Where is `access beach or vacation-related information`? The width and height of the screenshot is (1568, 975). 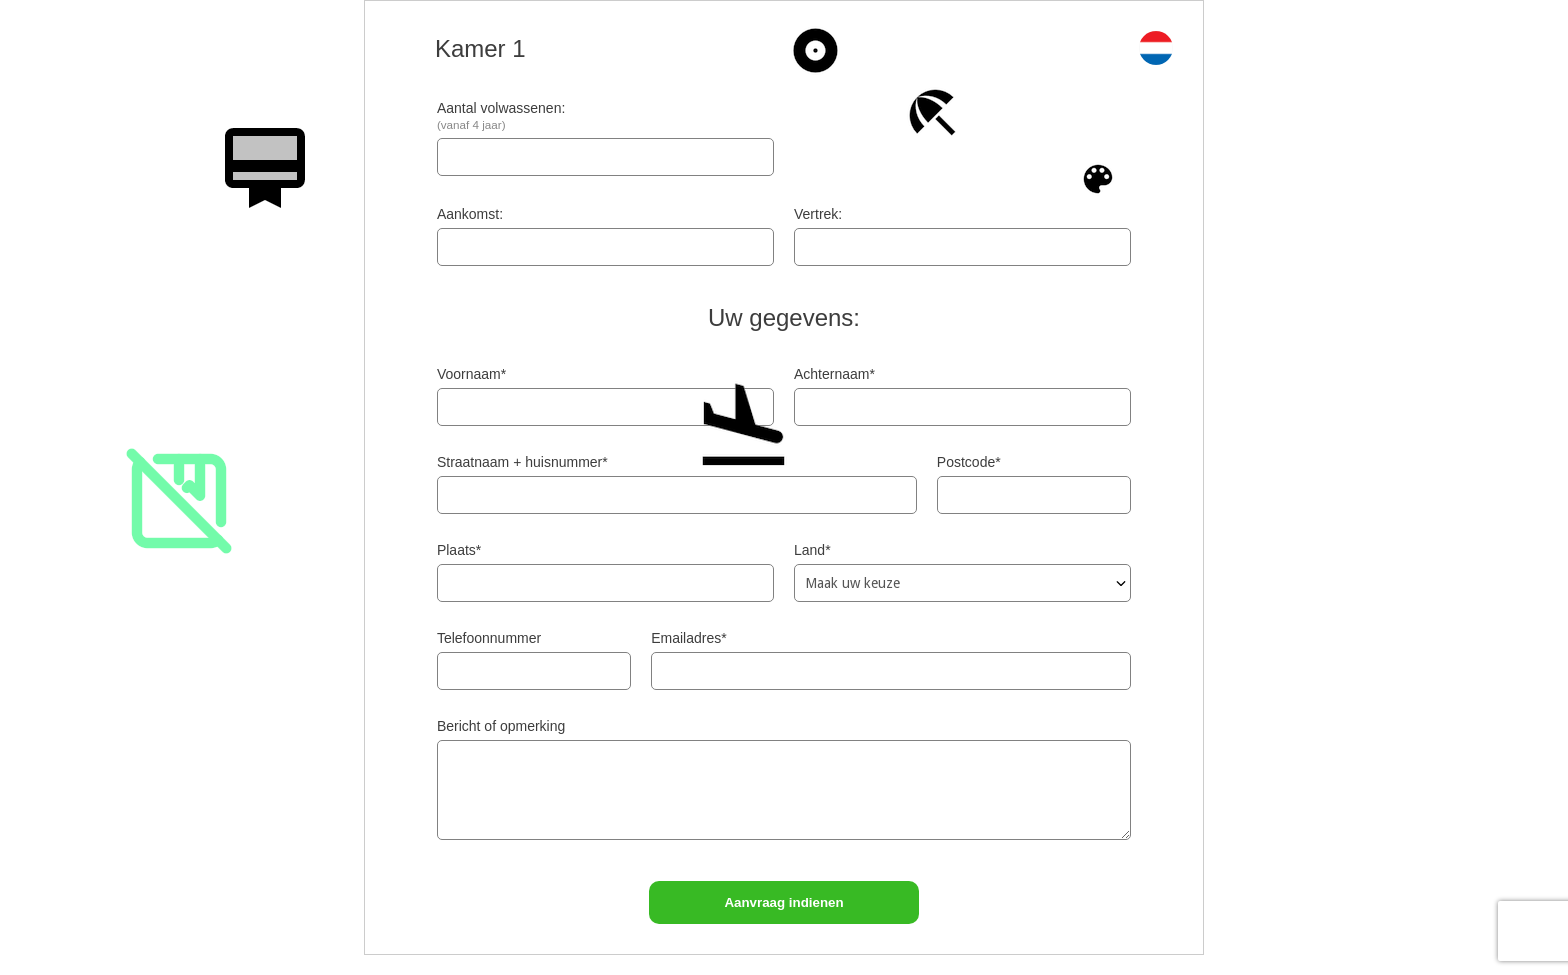
access beach or vacation-related information is located at coordinates (932, 112).